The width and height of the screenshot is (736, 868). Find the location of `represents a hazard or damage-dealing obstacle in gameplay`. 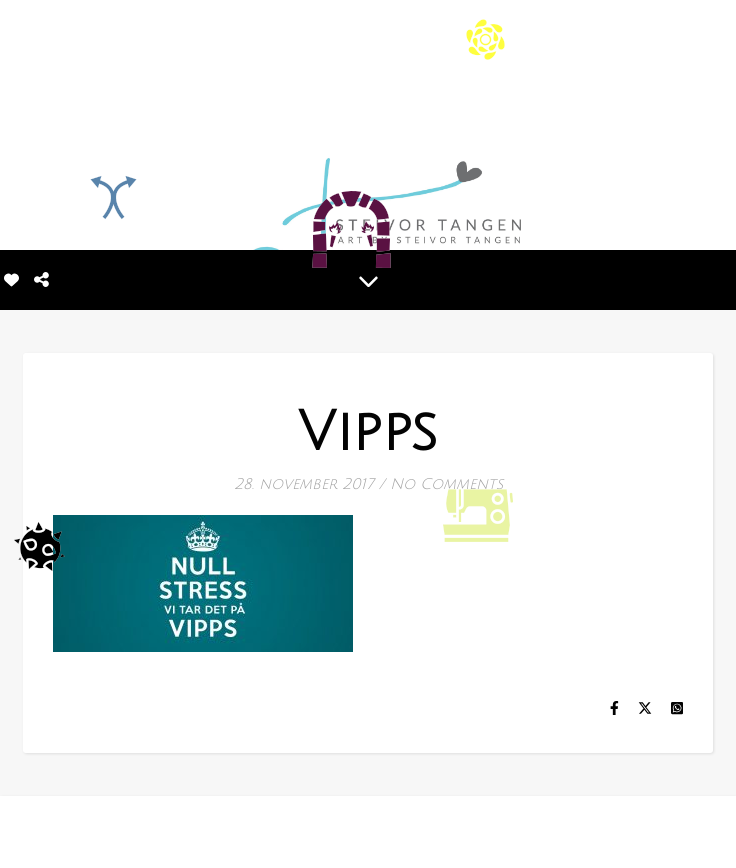

represents a hazard or damage-dealing obstacle in gameplay is located at coordinates (39, 546).